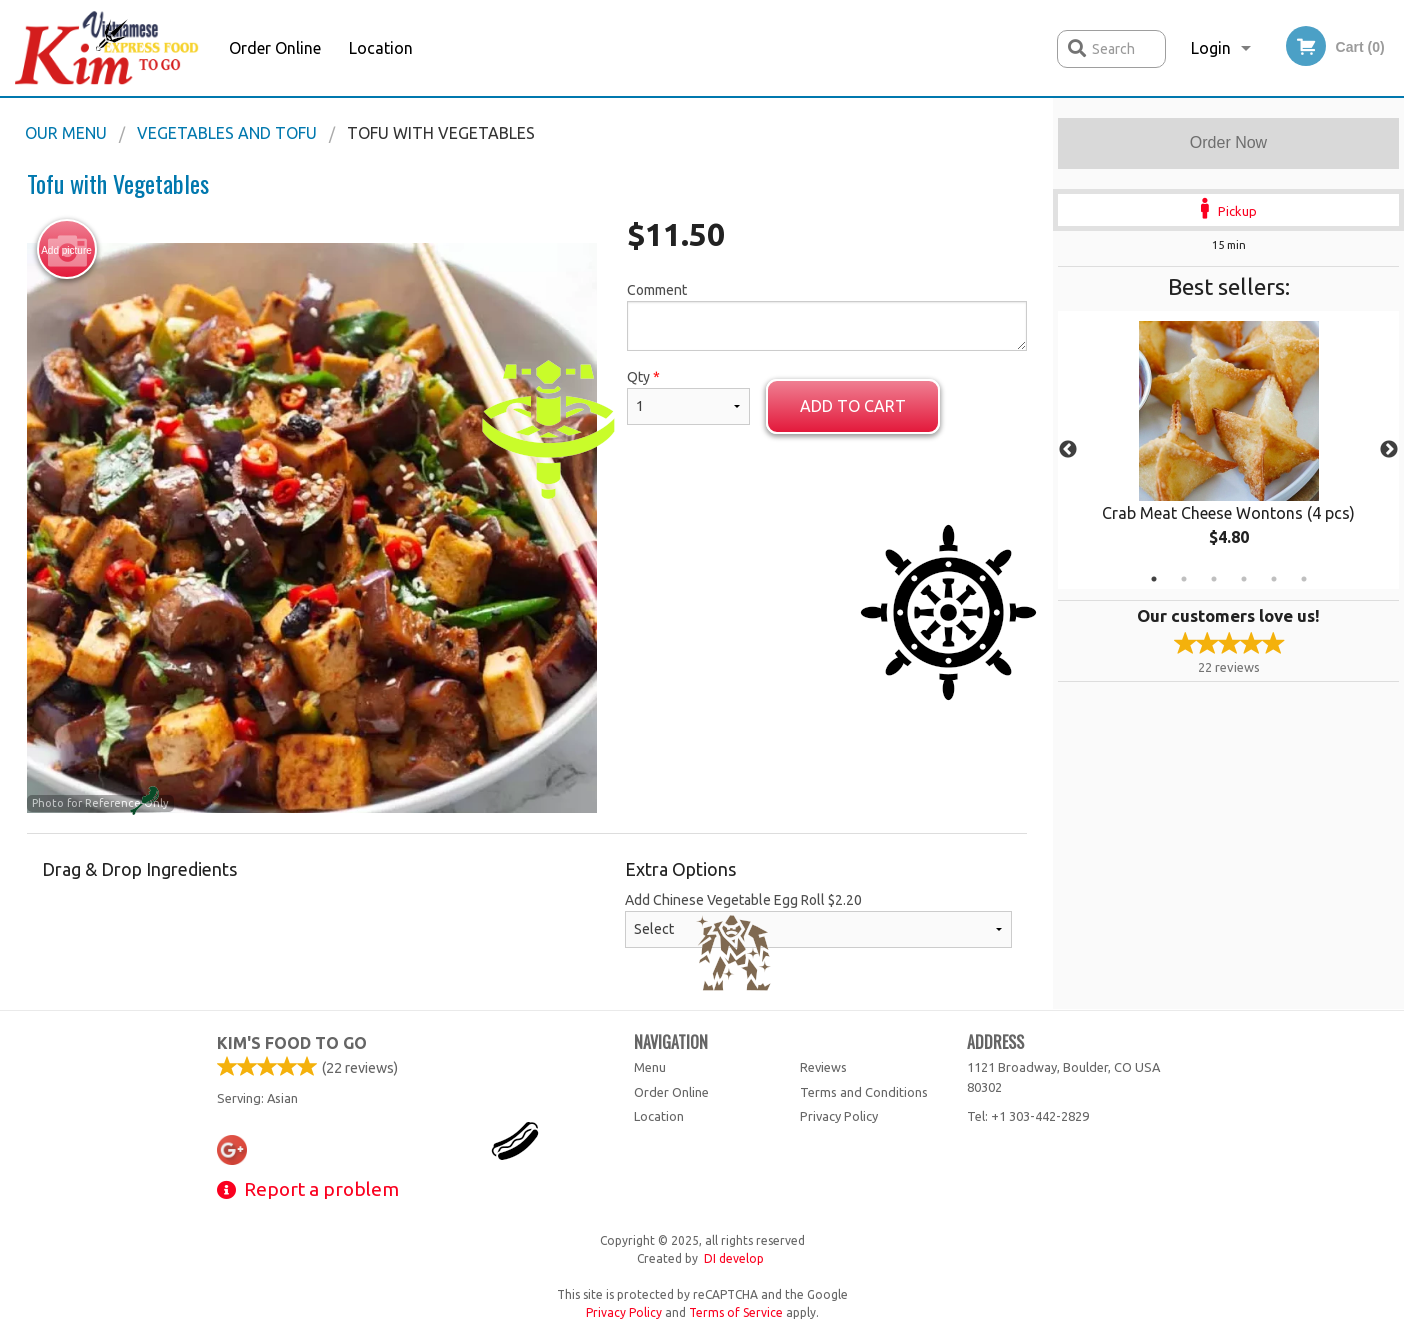  Describe the element at coordinates (112, 35) in the screenshot. I see `select a magic or water-based weapon` at that location.